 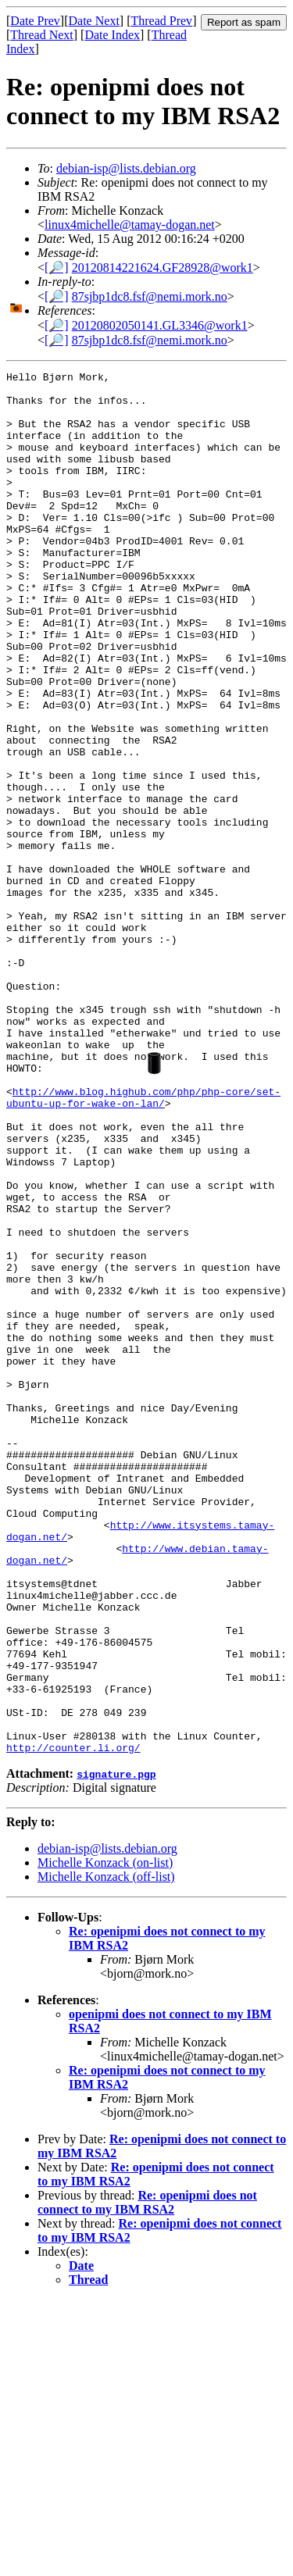 I want to click on mac pro (2013 cylinder model) device icon, so click(x=154, y=1063).